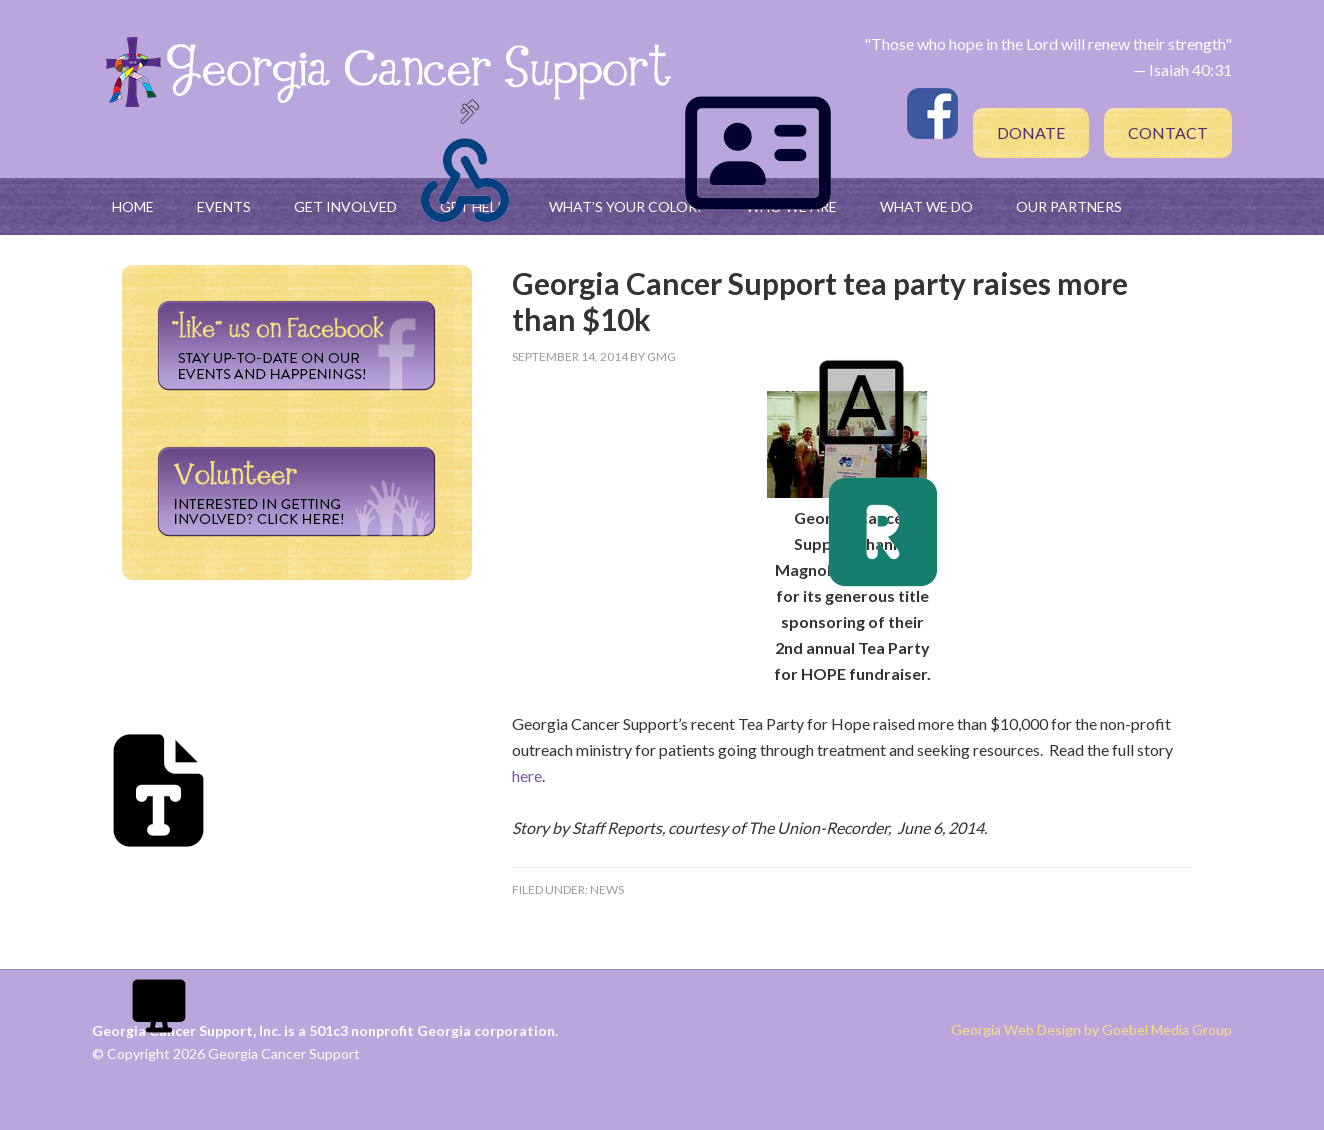  I want to click on indicates a rating or review section, so click(883, 532).